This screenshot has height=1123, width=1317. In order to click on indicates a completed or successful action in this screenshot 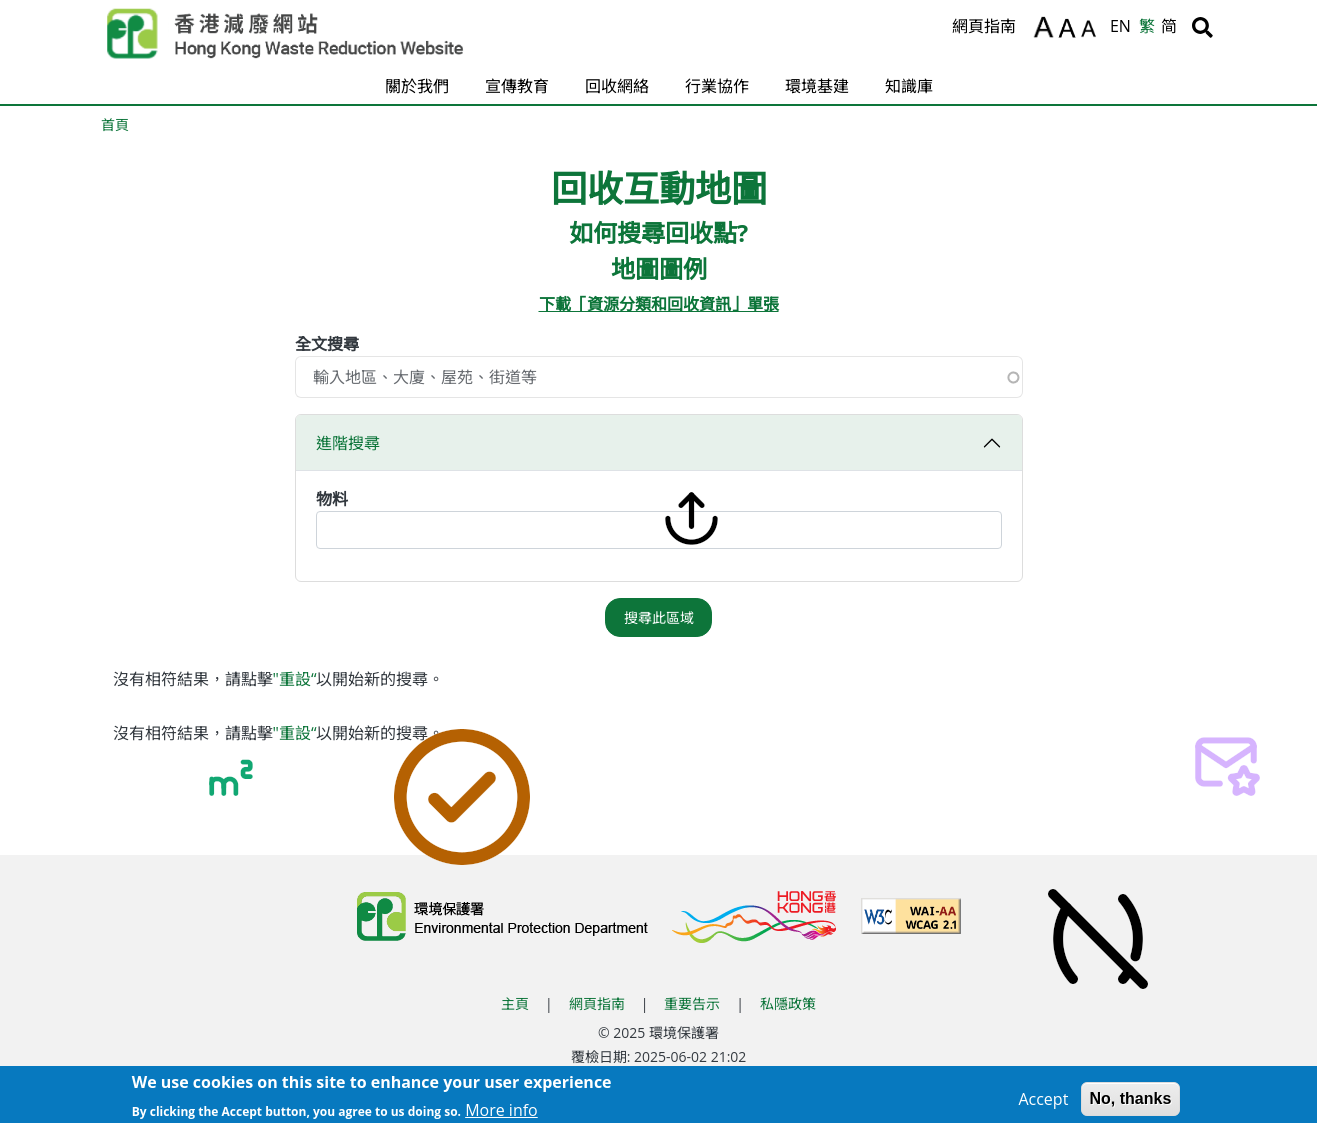, I will do `click(462, 797)`.